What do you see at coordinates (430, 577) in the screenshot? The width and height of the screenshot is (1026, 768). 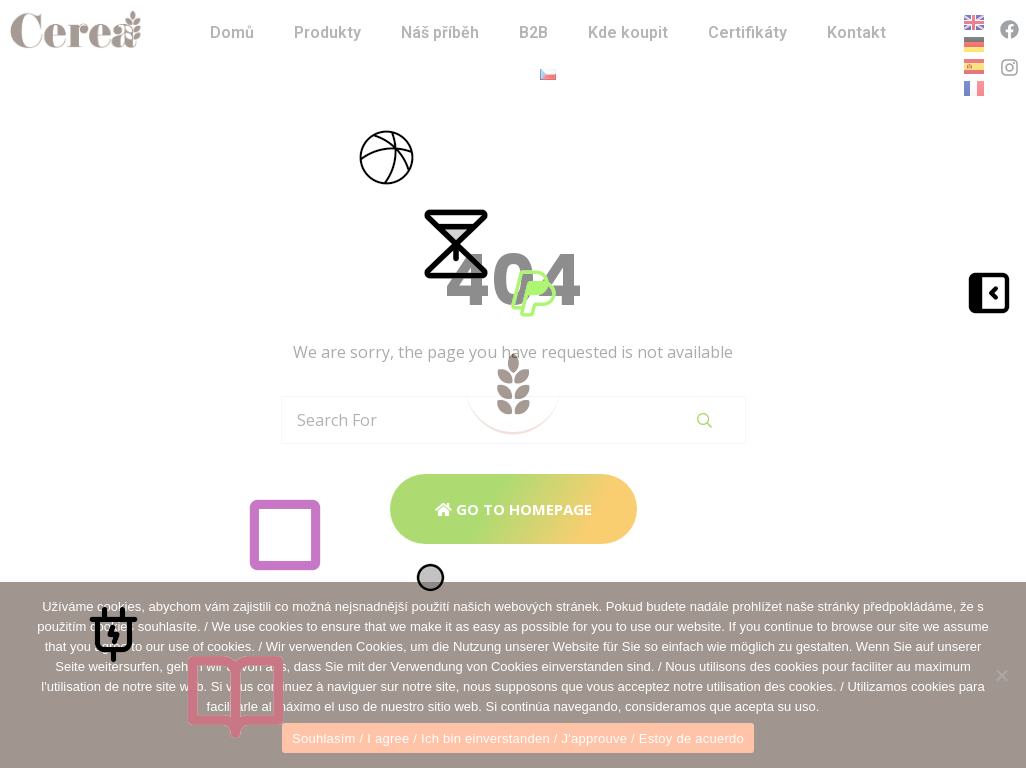 I see `unselected radio button option` at bounding box center [430, 577].